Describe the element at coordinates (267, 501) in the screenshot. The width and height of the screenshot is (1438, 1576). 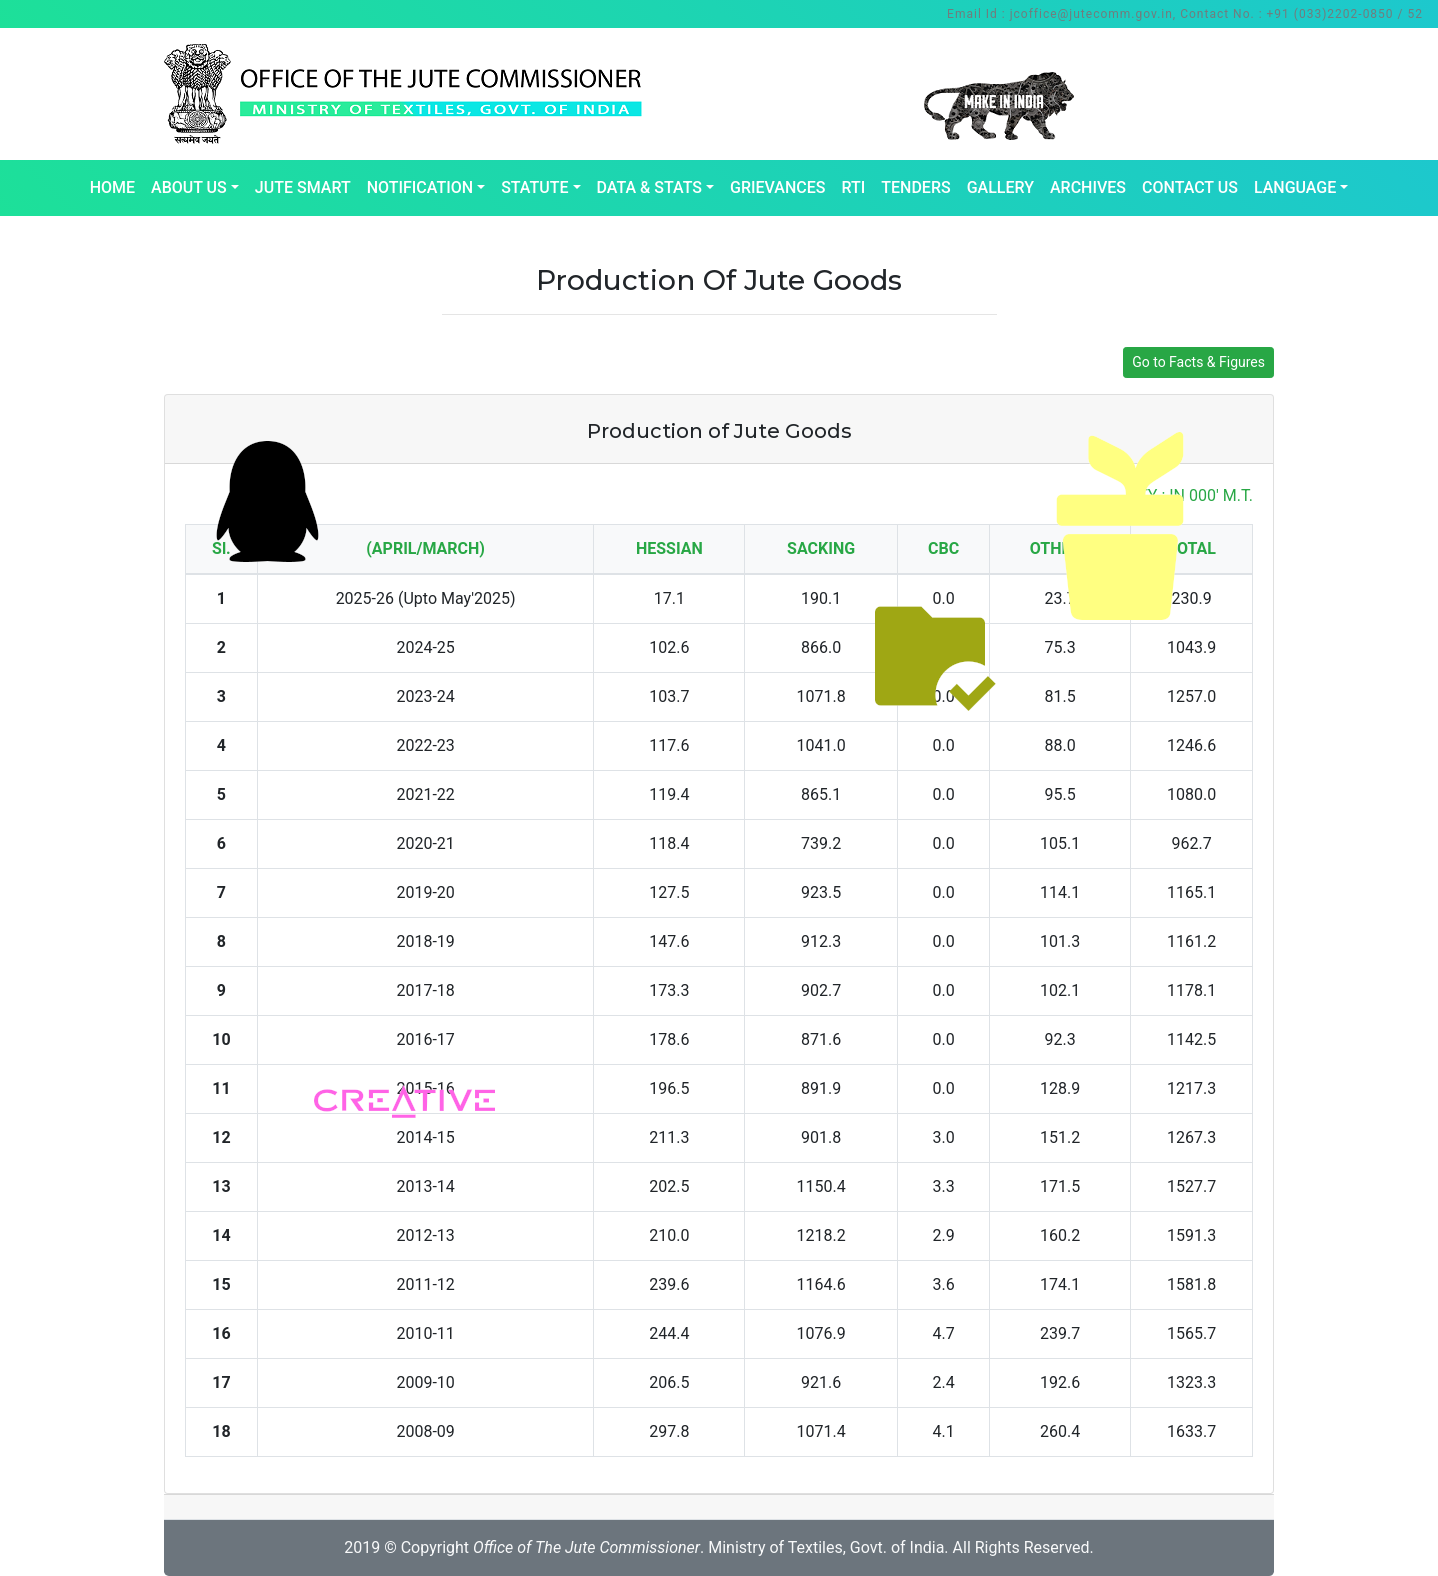
I see `open QQ messaging app` at that location.